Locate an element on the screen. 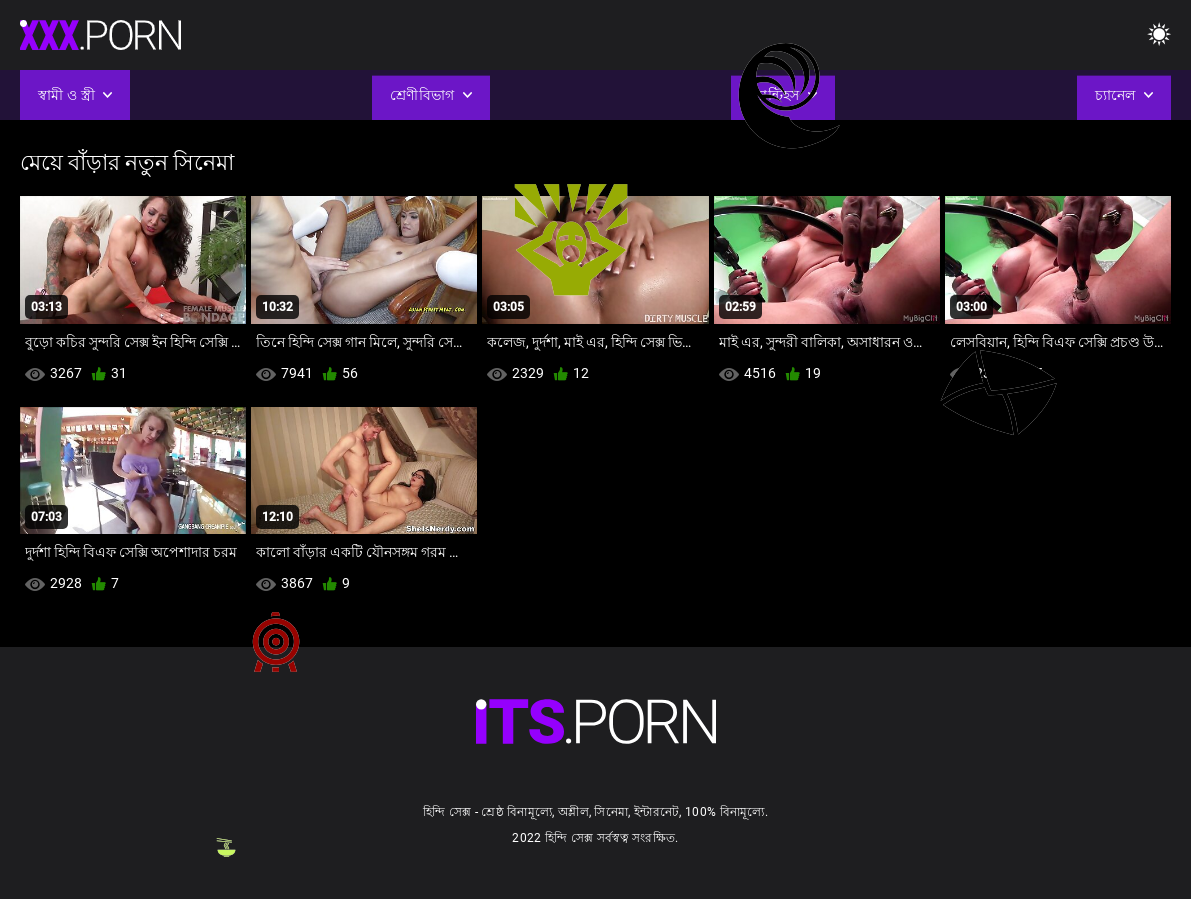 This screenshot has height=899, width=1191. open your inbox or messages is located at coordinates (998, 394).